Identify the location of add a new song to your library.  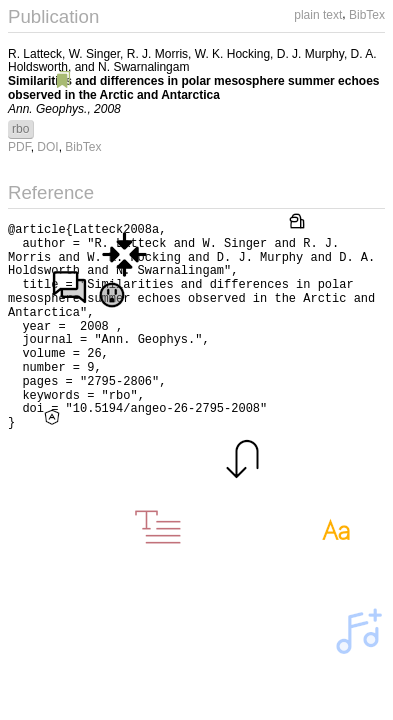
(360, 632).